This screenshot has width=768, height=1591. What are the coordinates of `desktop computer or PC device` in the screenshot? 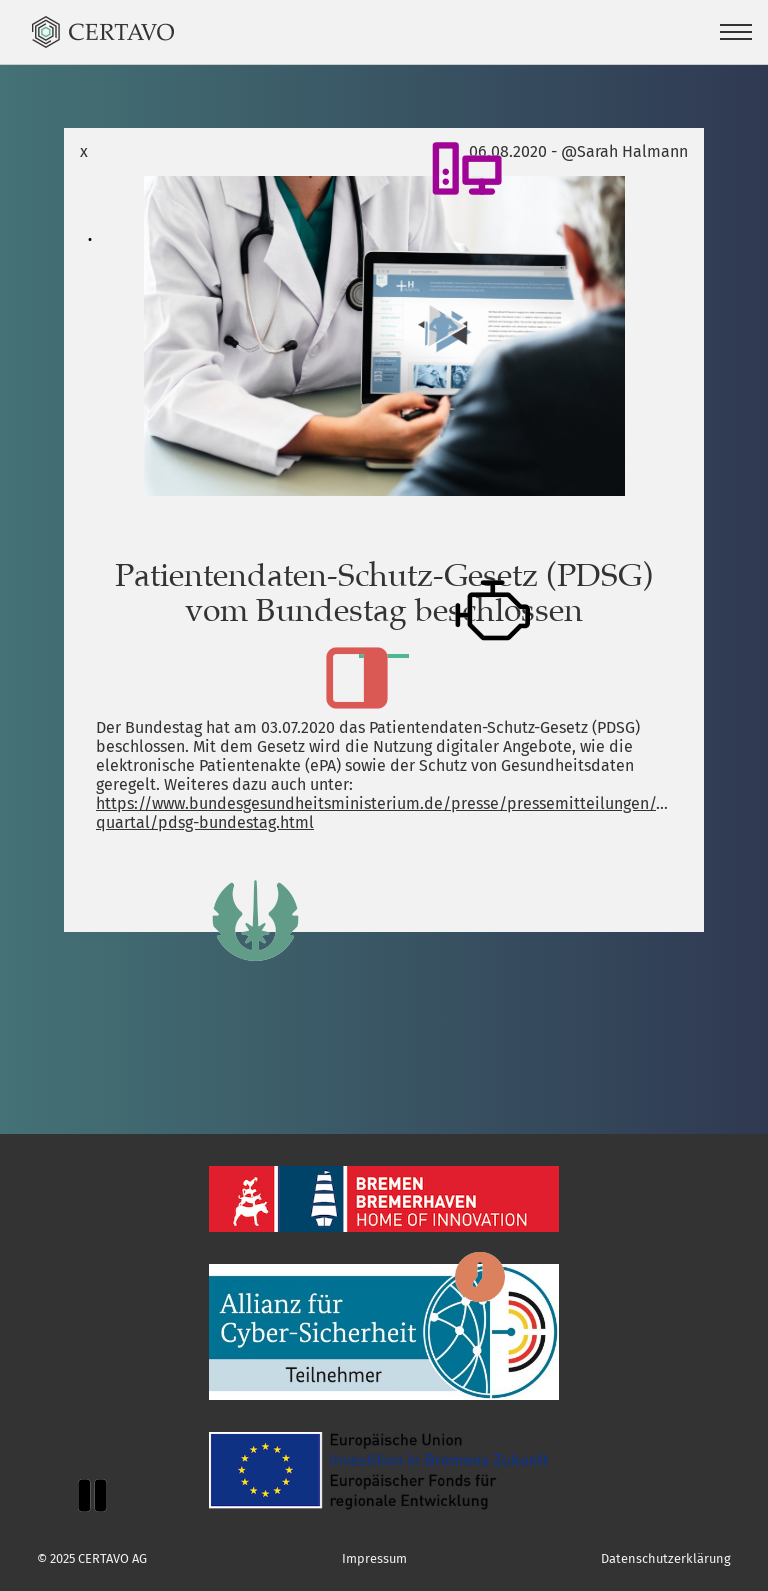 It's located at (465, 168).